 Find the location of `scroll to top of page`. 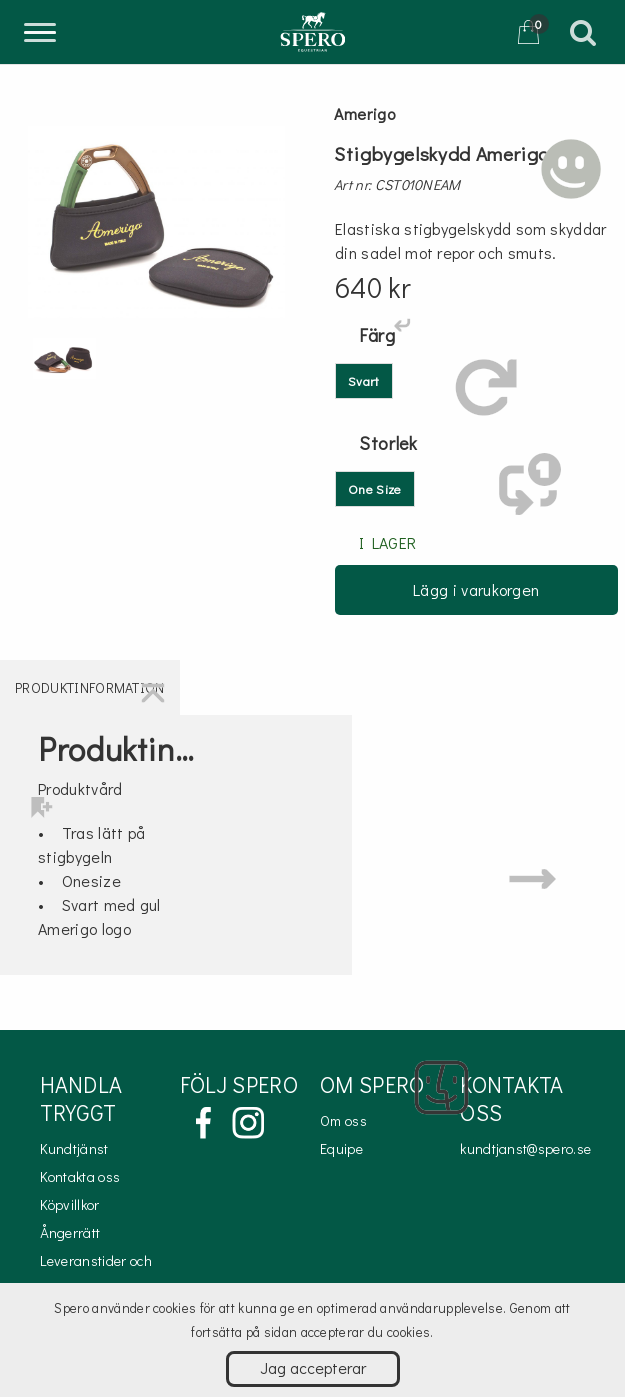

scroll to top of page is located at coordinates (153, 693).